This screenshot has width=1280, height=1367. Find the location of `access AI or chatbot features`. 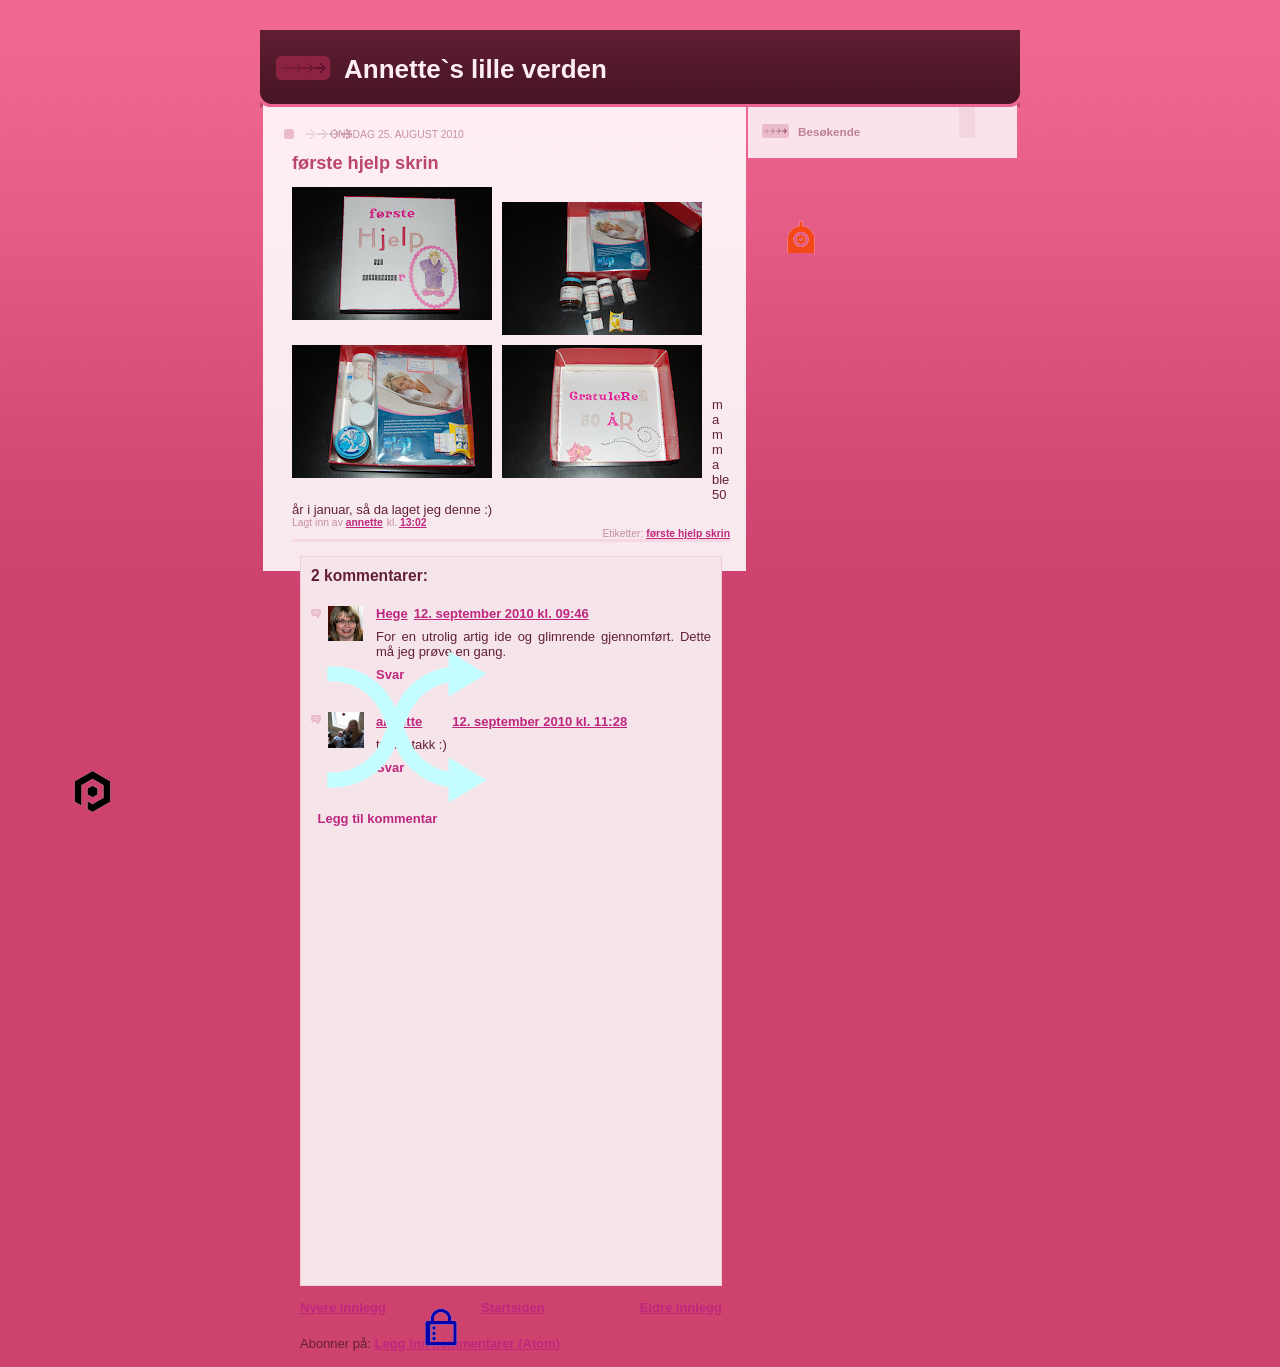

access AI or chatbot features is located at coordinates (801, 238).